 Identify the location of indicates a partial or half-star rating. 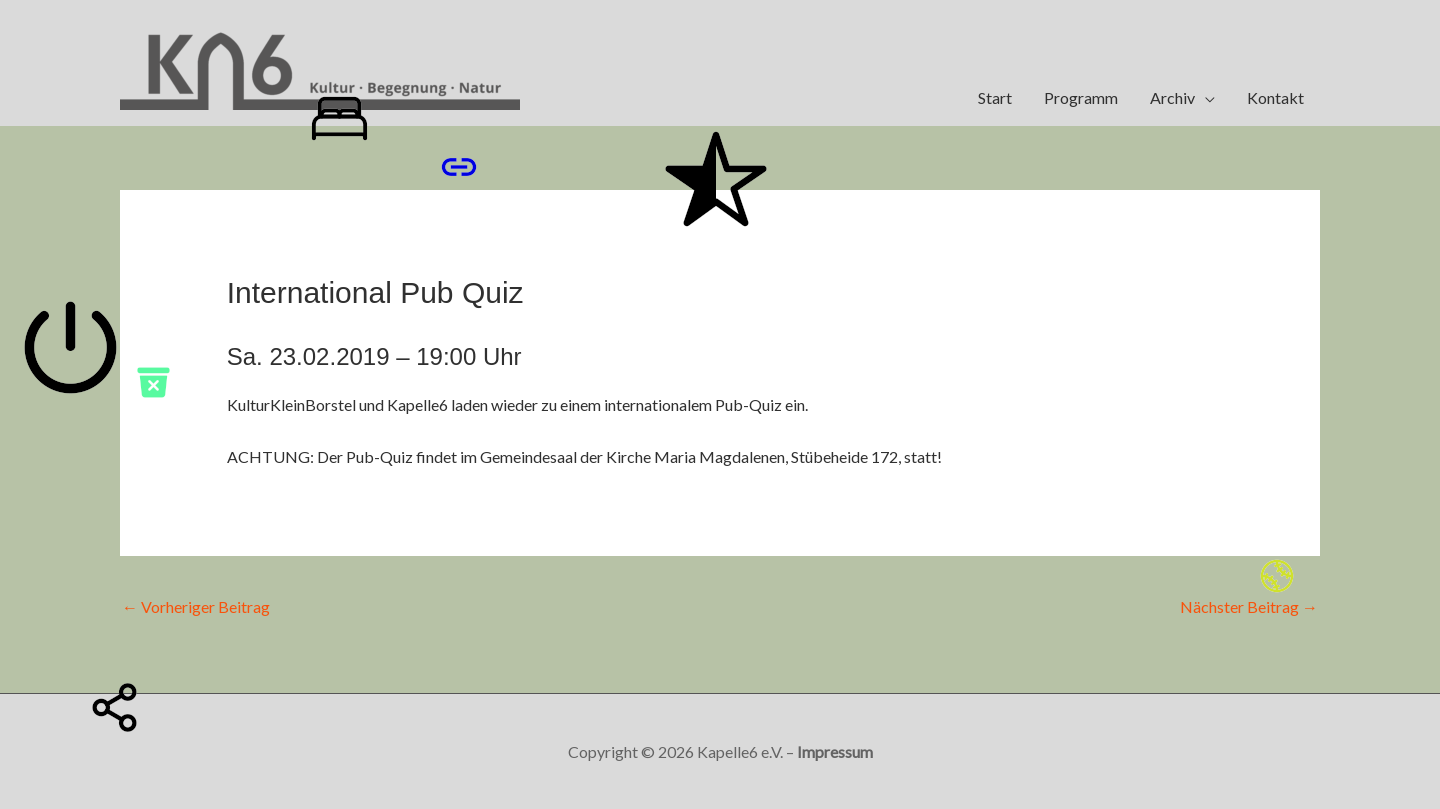
(716, 179).